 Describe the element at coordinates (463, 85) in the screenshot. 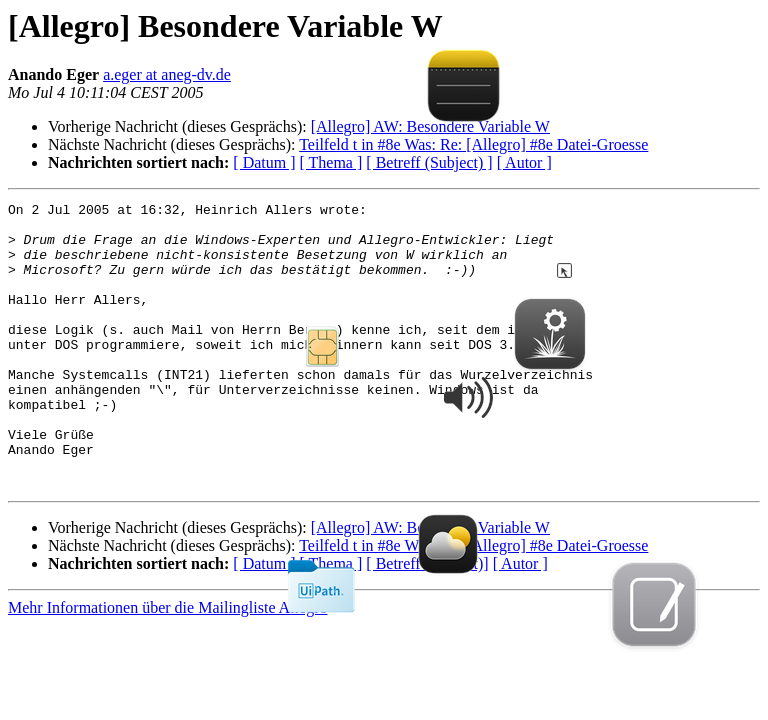

I see `open the notes app` at that location.